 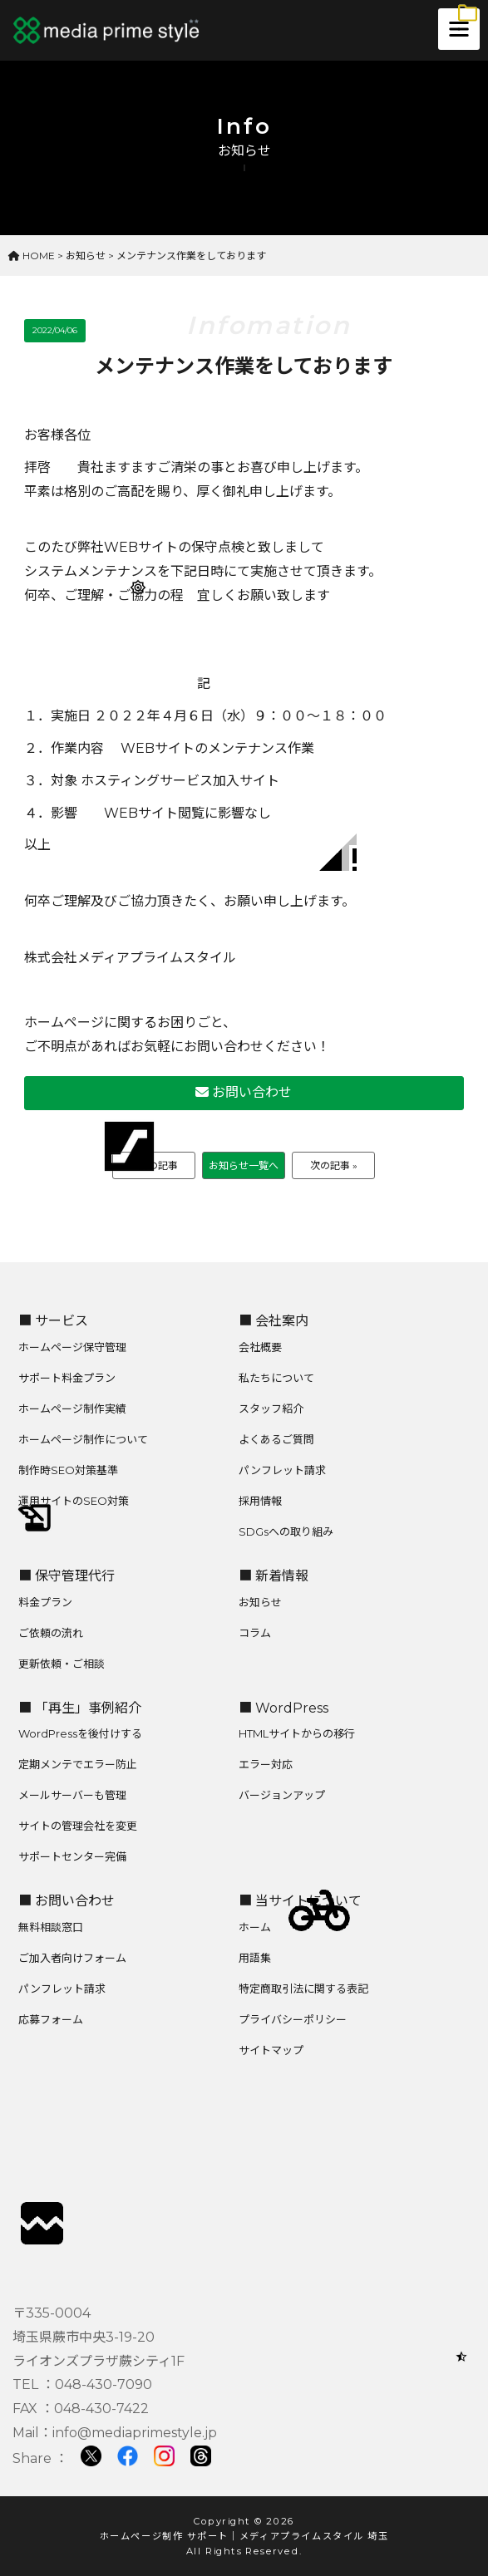 I want to click on view nearby bike routes or cycling directions, so click(x=319, y=1910).